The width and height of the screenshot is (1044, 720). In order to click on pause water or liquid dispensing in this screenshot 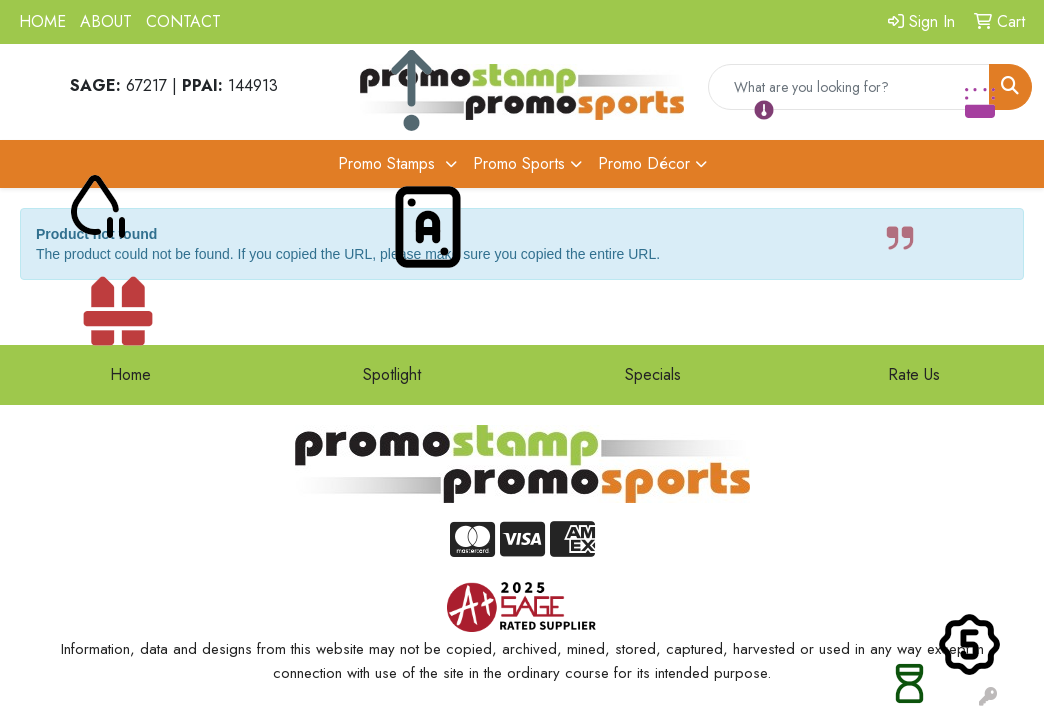, I will do `click(95, 205)`.